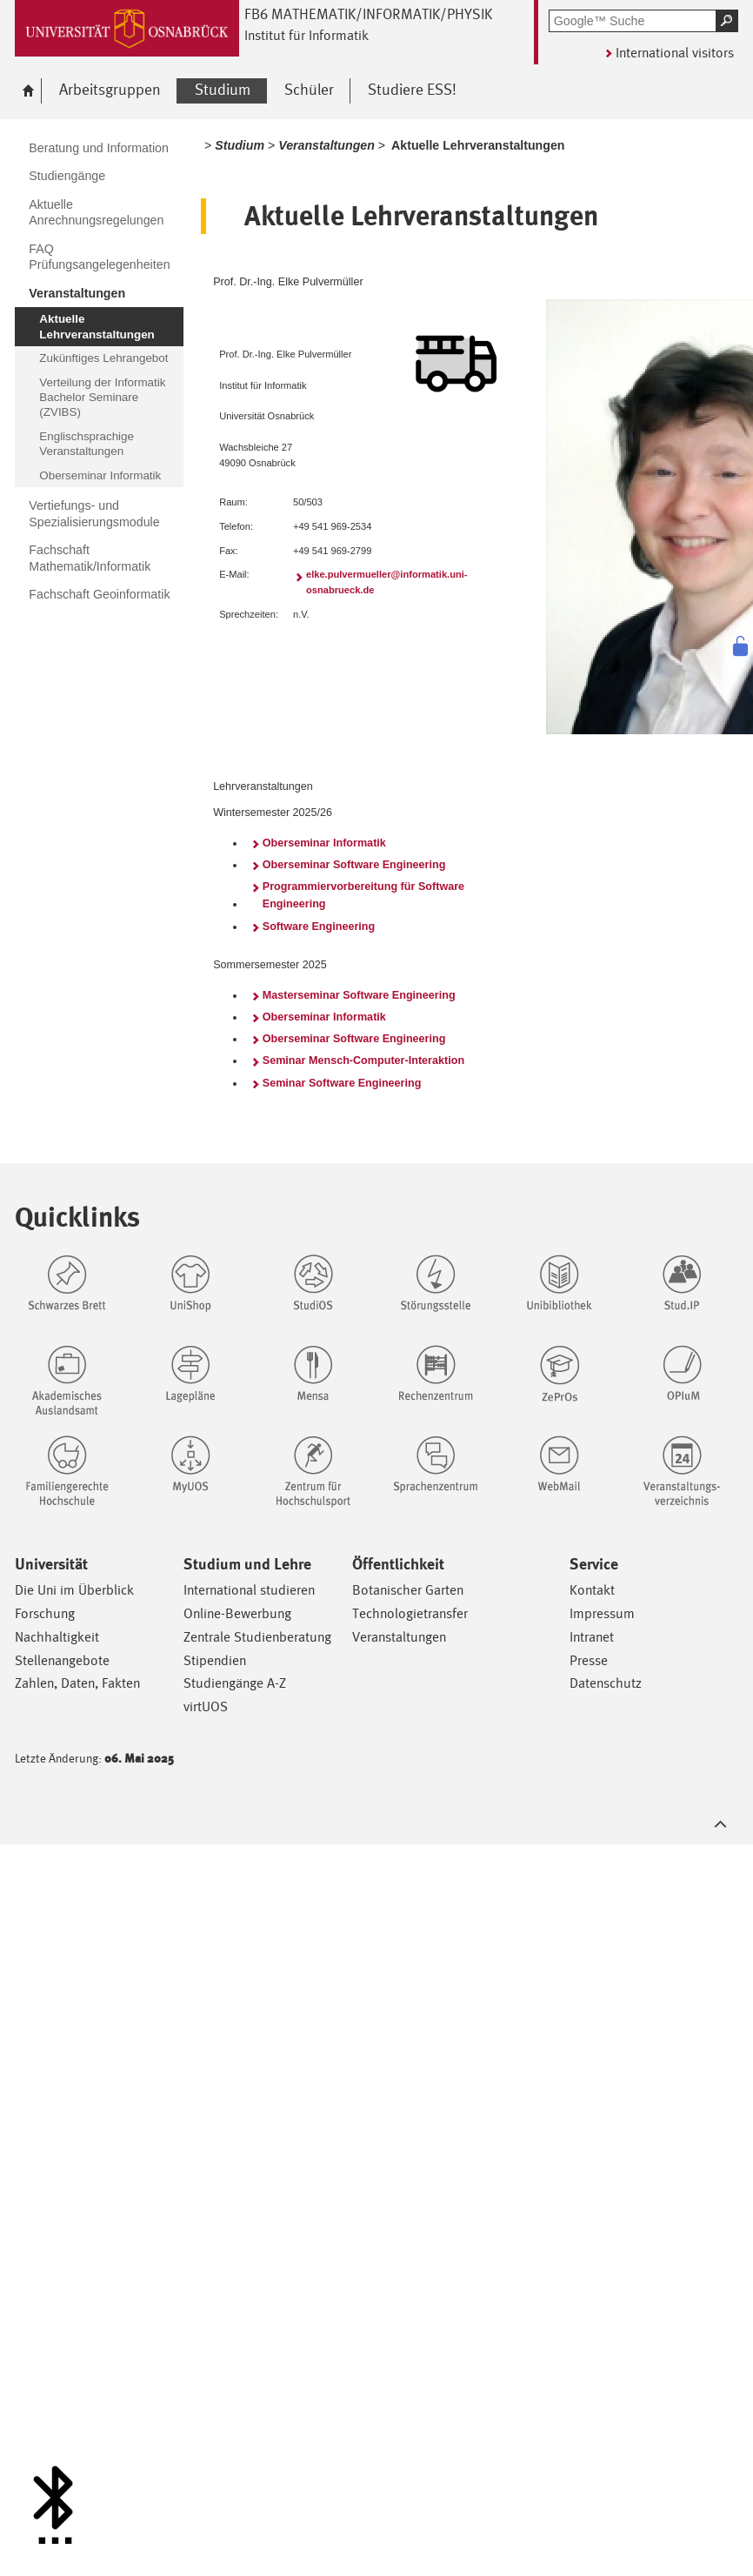 Image resolution: width=753 pixels, height=2576 pixels. Describe the element at coordinates (55, 2504) in the screenshot. I see `access bluetooth settings` at that location.